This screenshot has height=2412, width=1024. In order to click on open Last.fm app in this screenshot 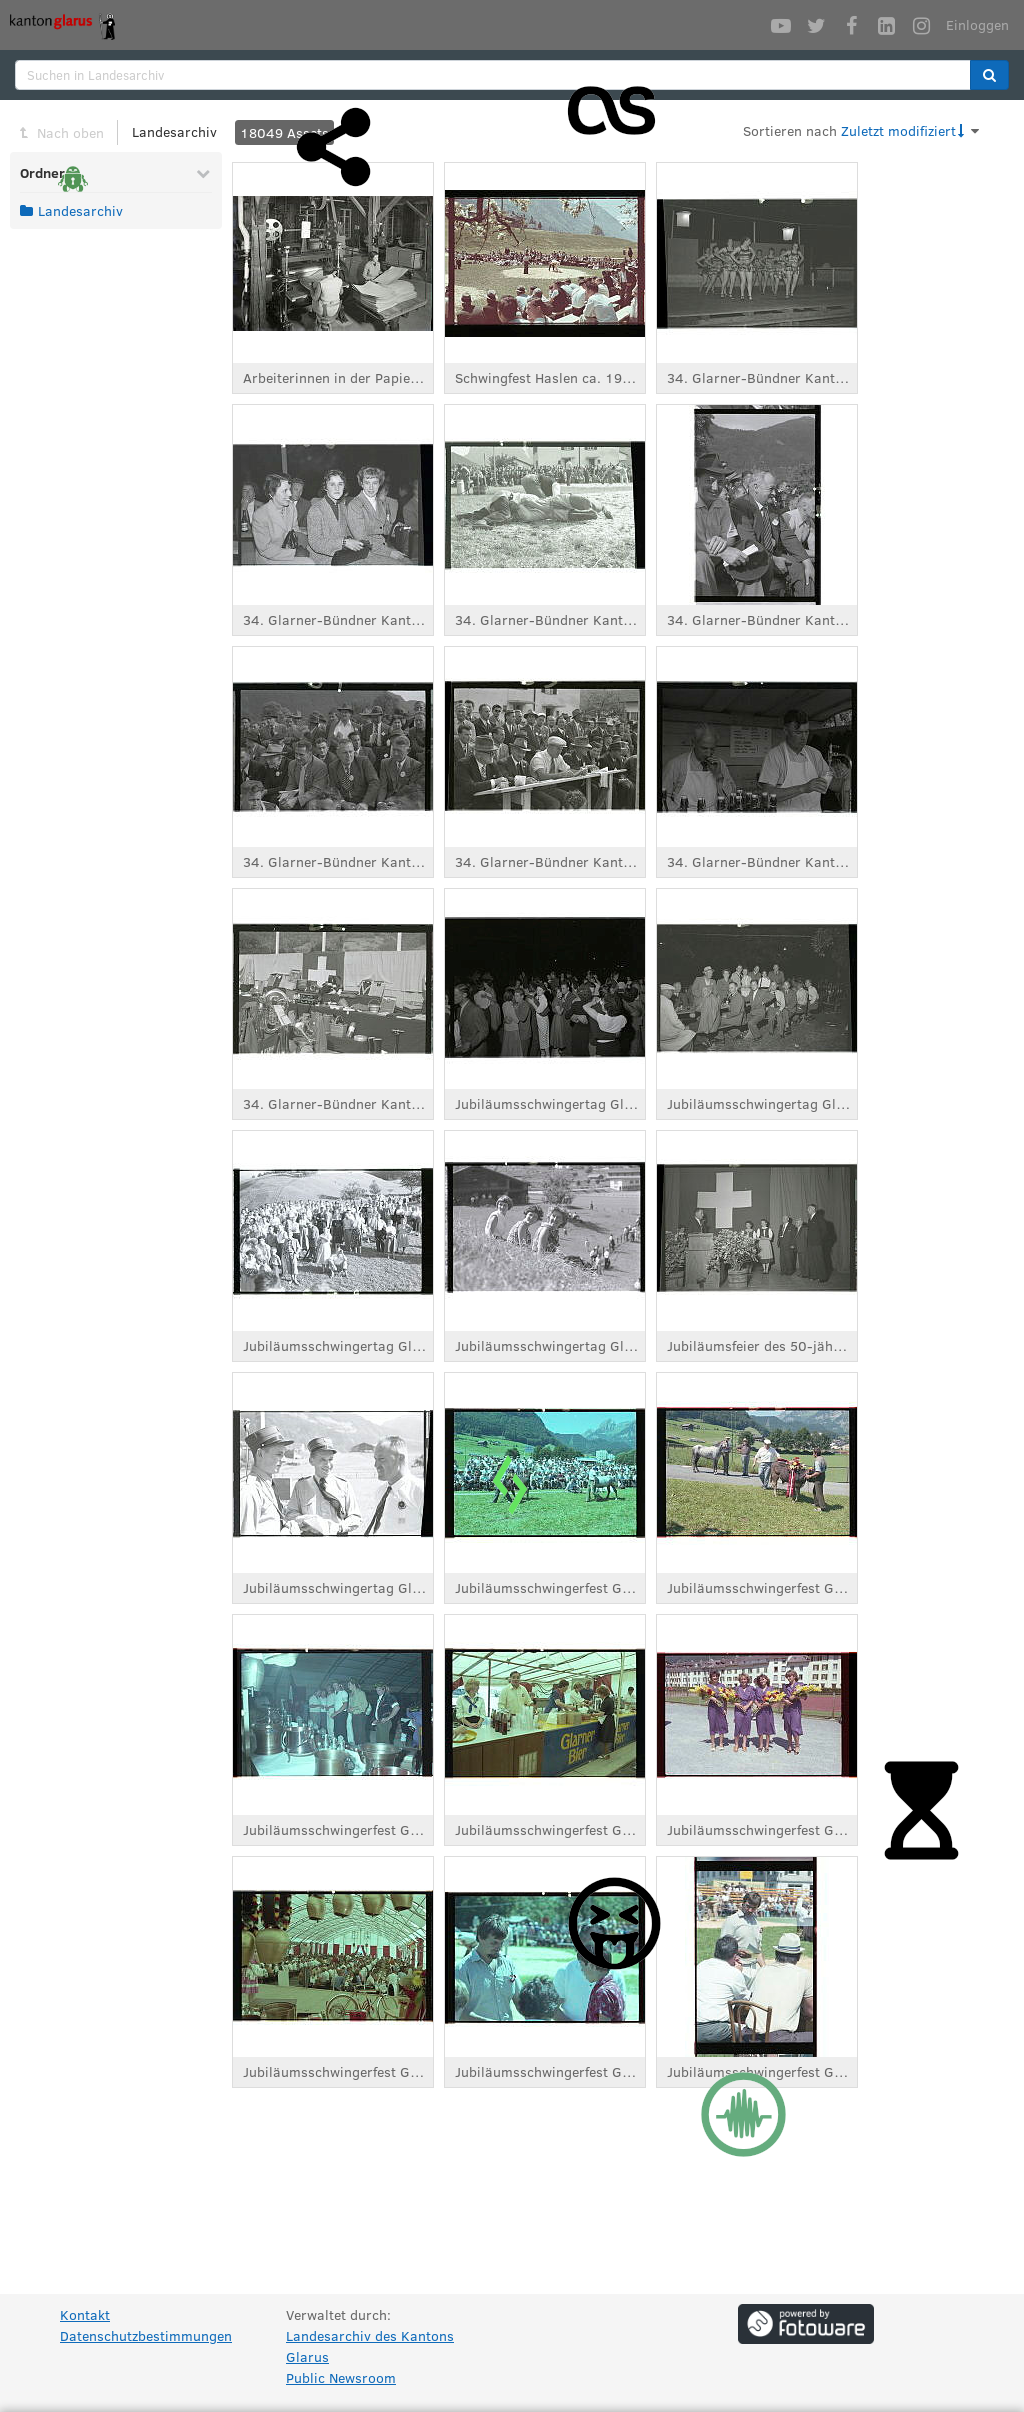, I will do `click(611, 110)`.